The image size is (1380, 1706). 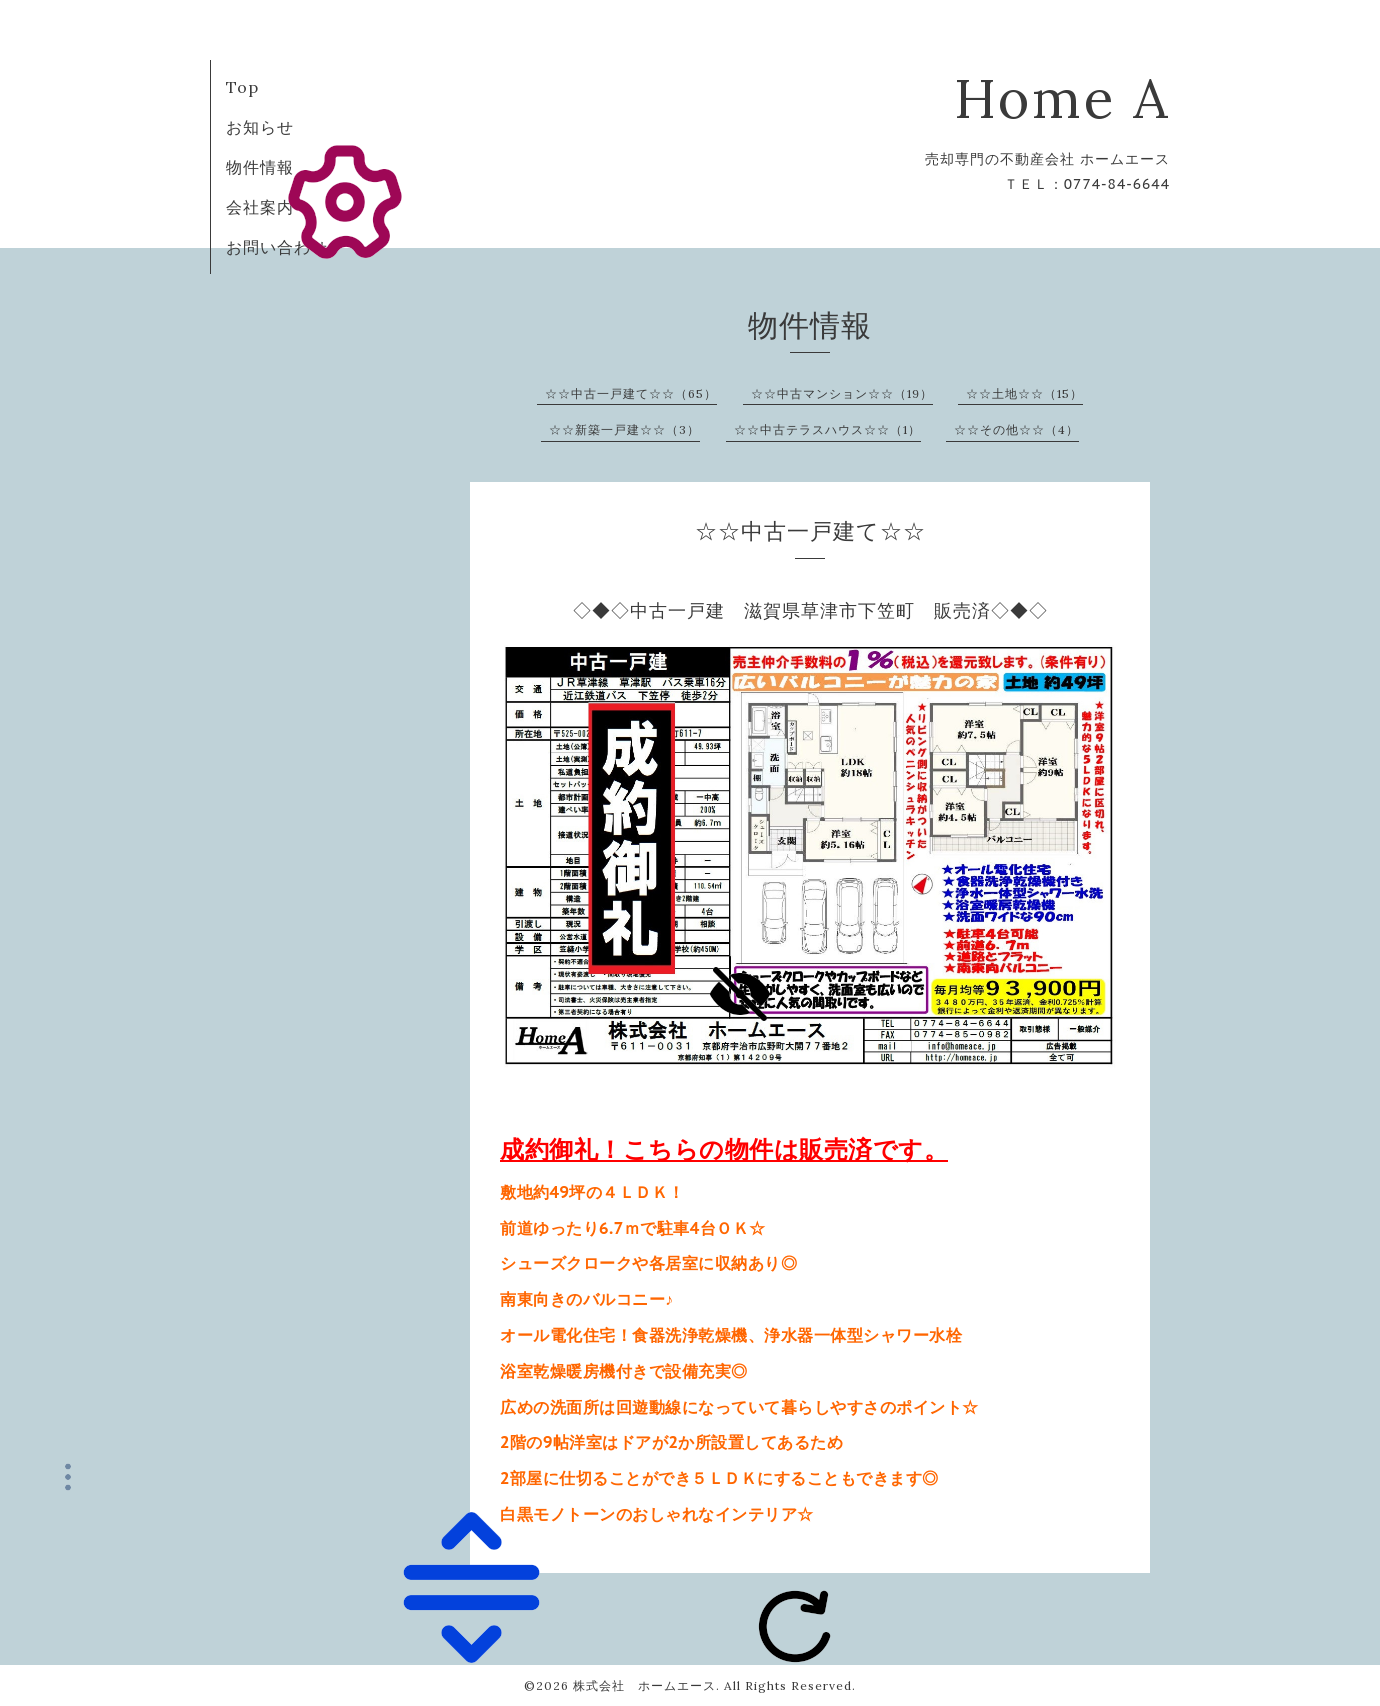 What do you see at coordinates (68, 1477) in the screenshot?
I see `open more options menu` at bounding box center [68, 1477].